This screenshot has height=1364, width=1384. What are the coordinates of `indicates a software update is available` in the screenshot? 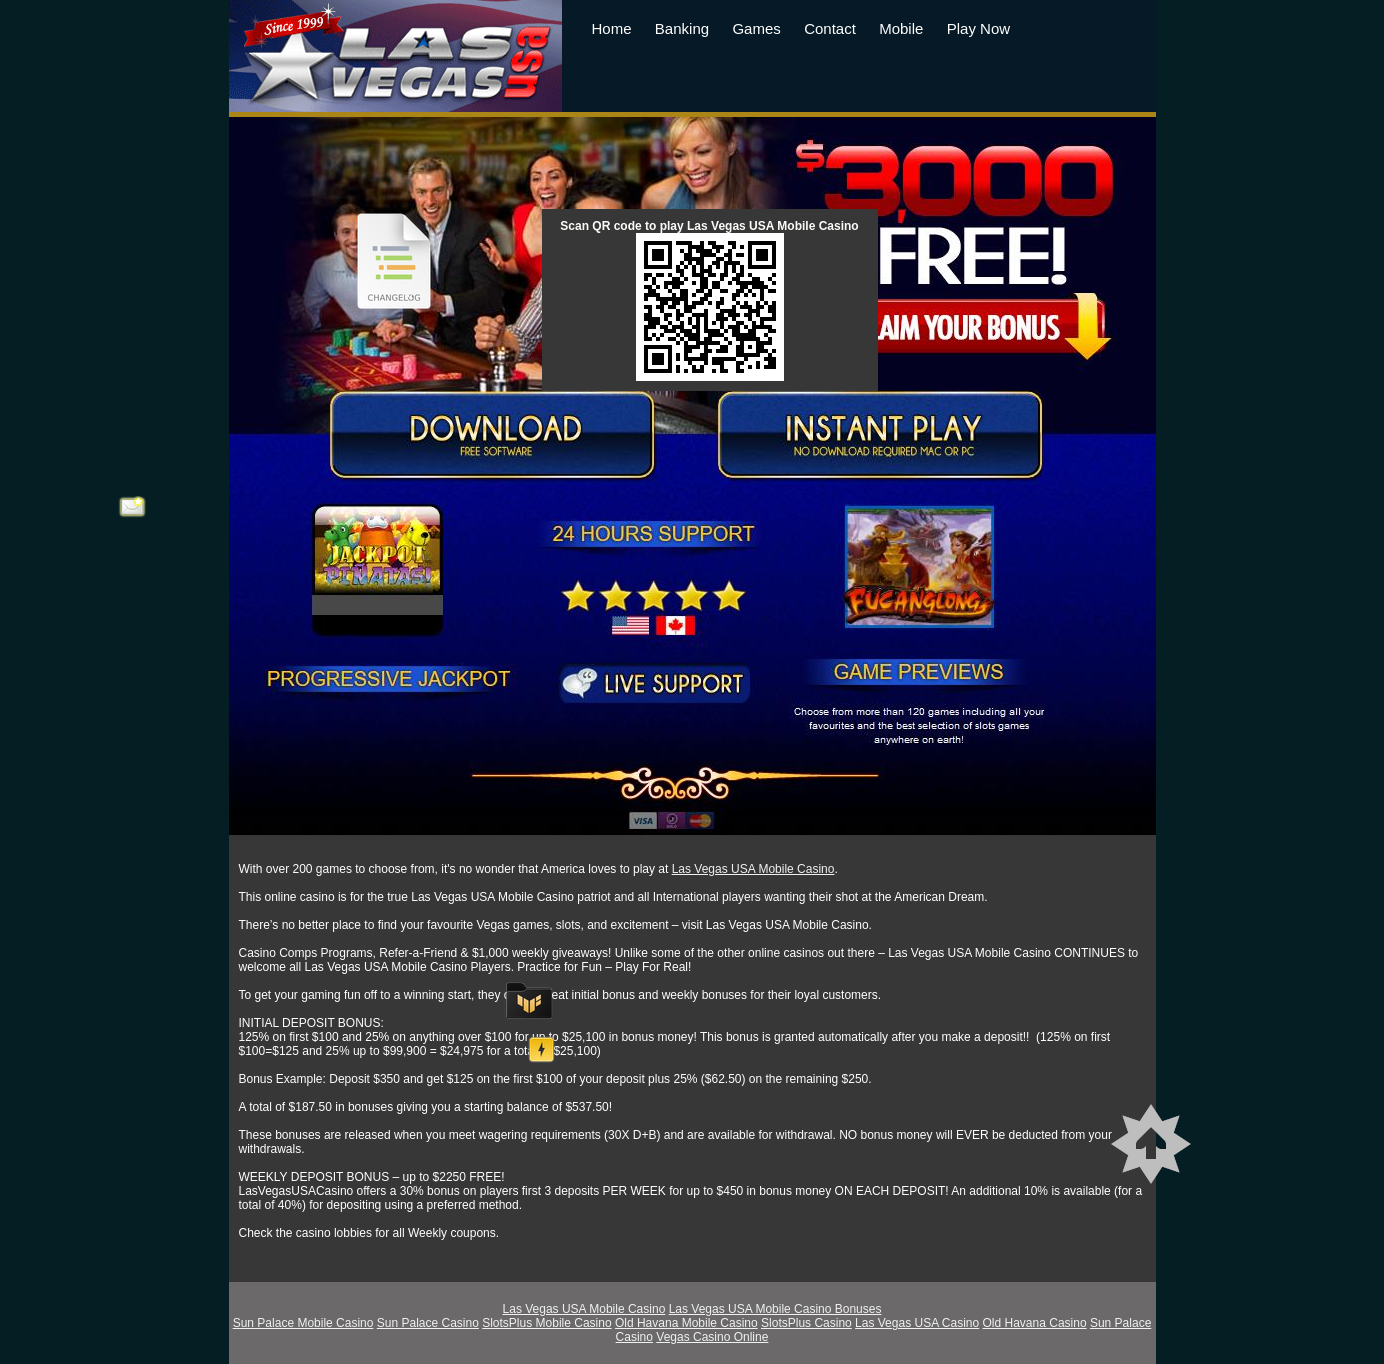 It's located at (1151, 1144).